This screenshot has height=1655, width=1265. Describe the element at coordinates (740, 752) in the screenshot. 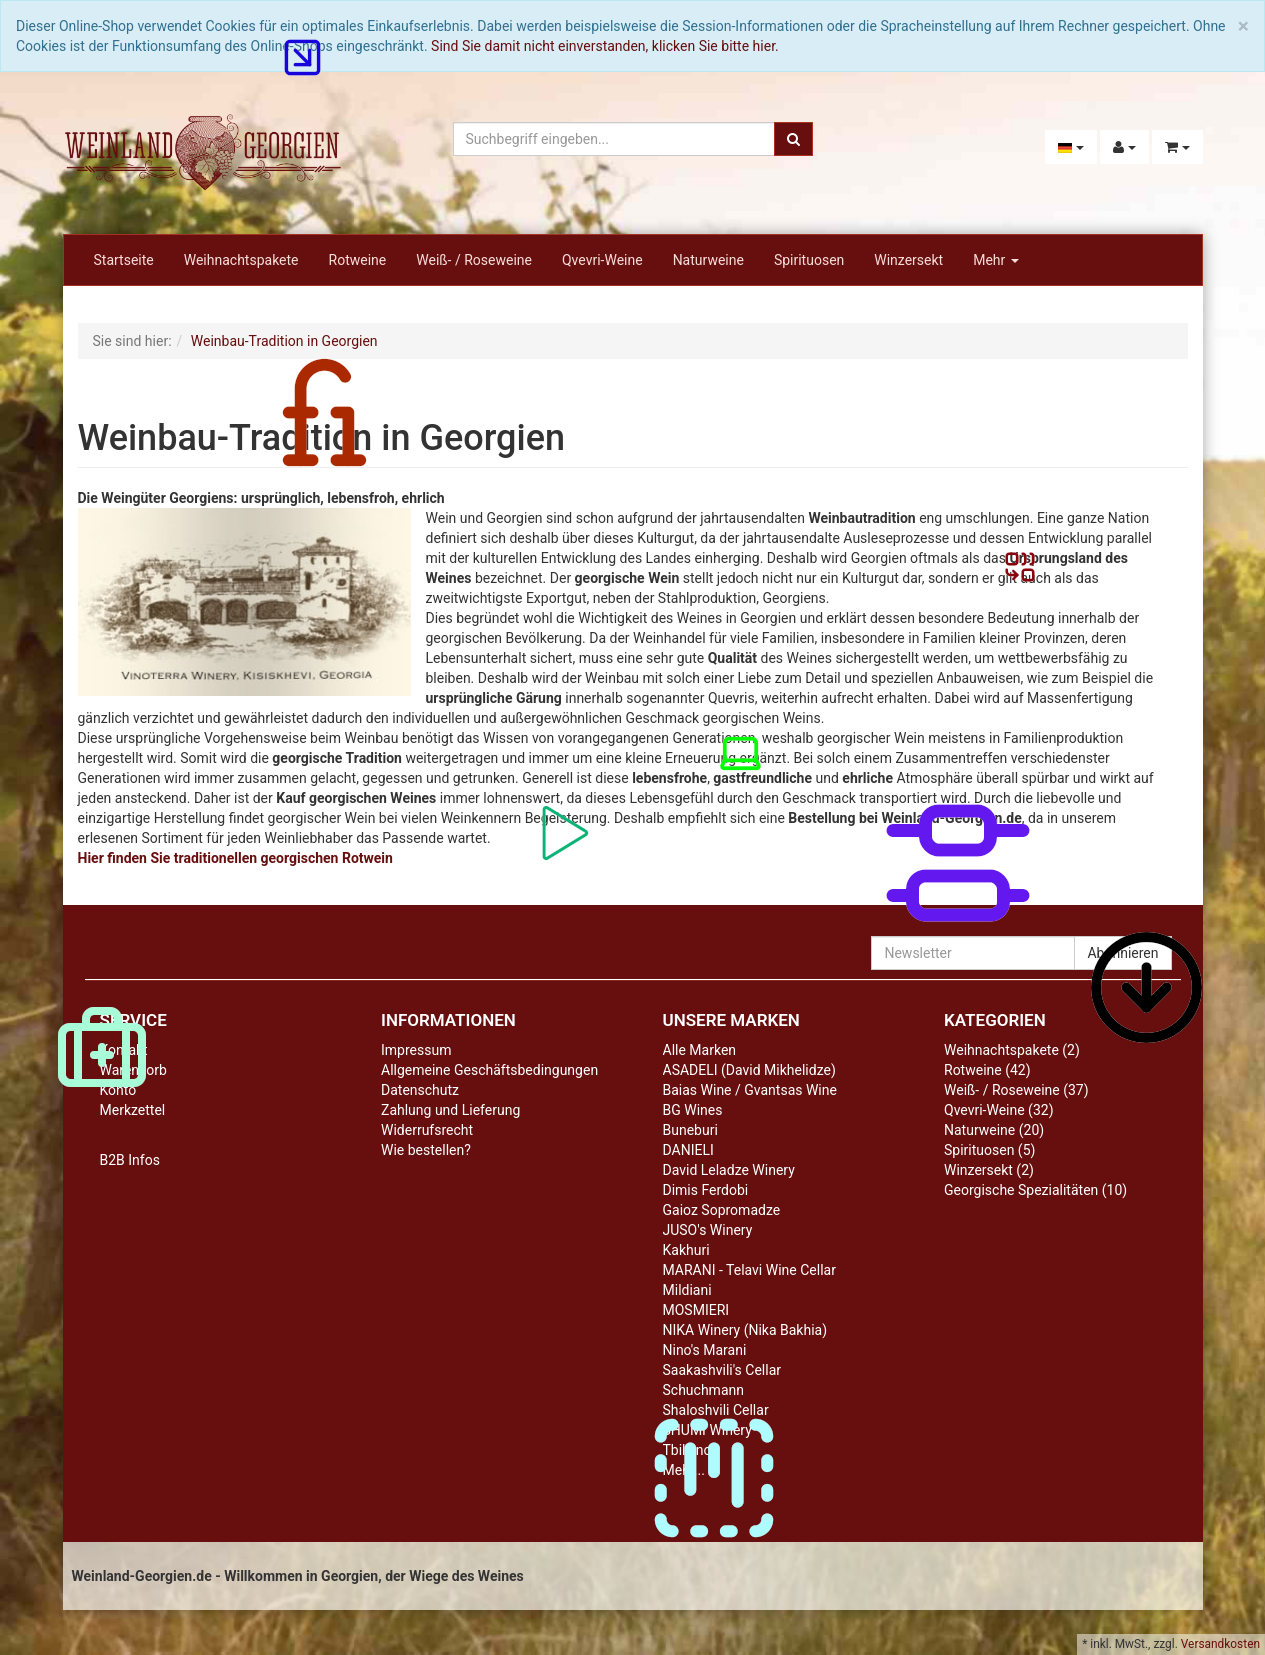

I see `switch to desktop view` at that location.